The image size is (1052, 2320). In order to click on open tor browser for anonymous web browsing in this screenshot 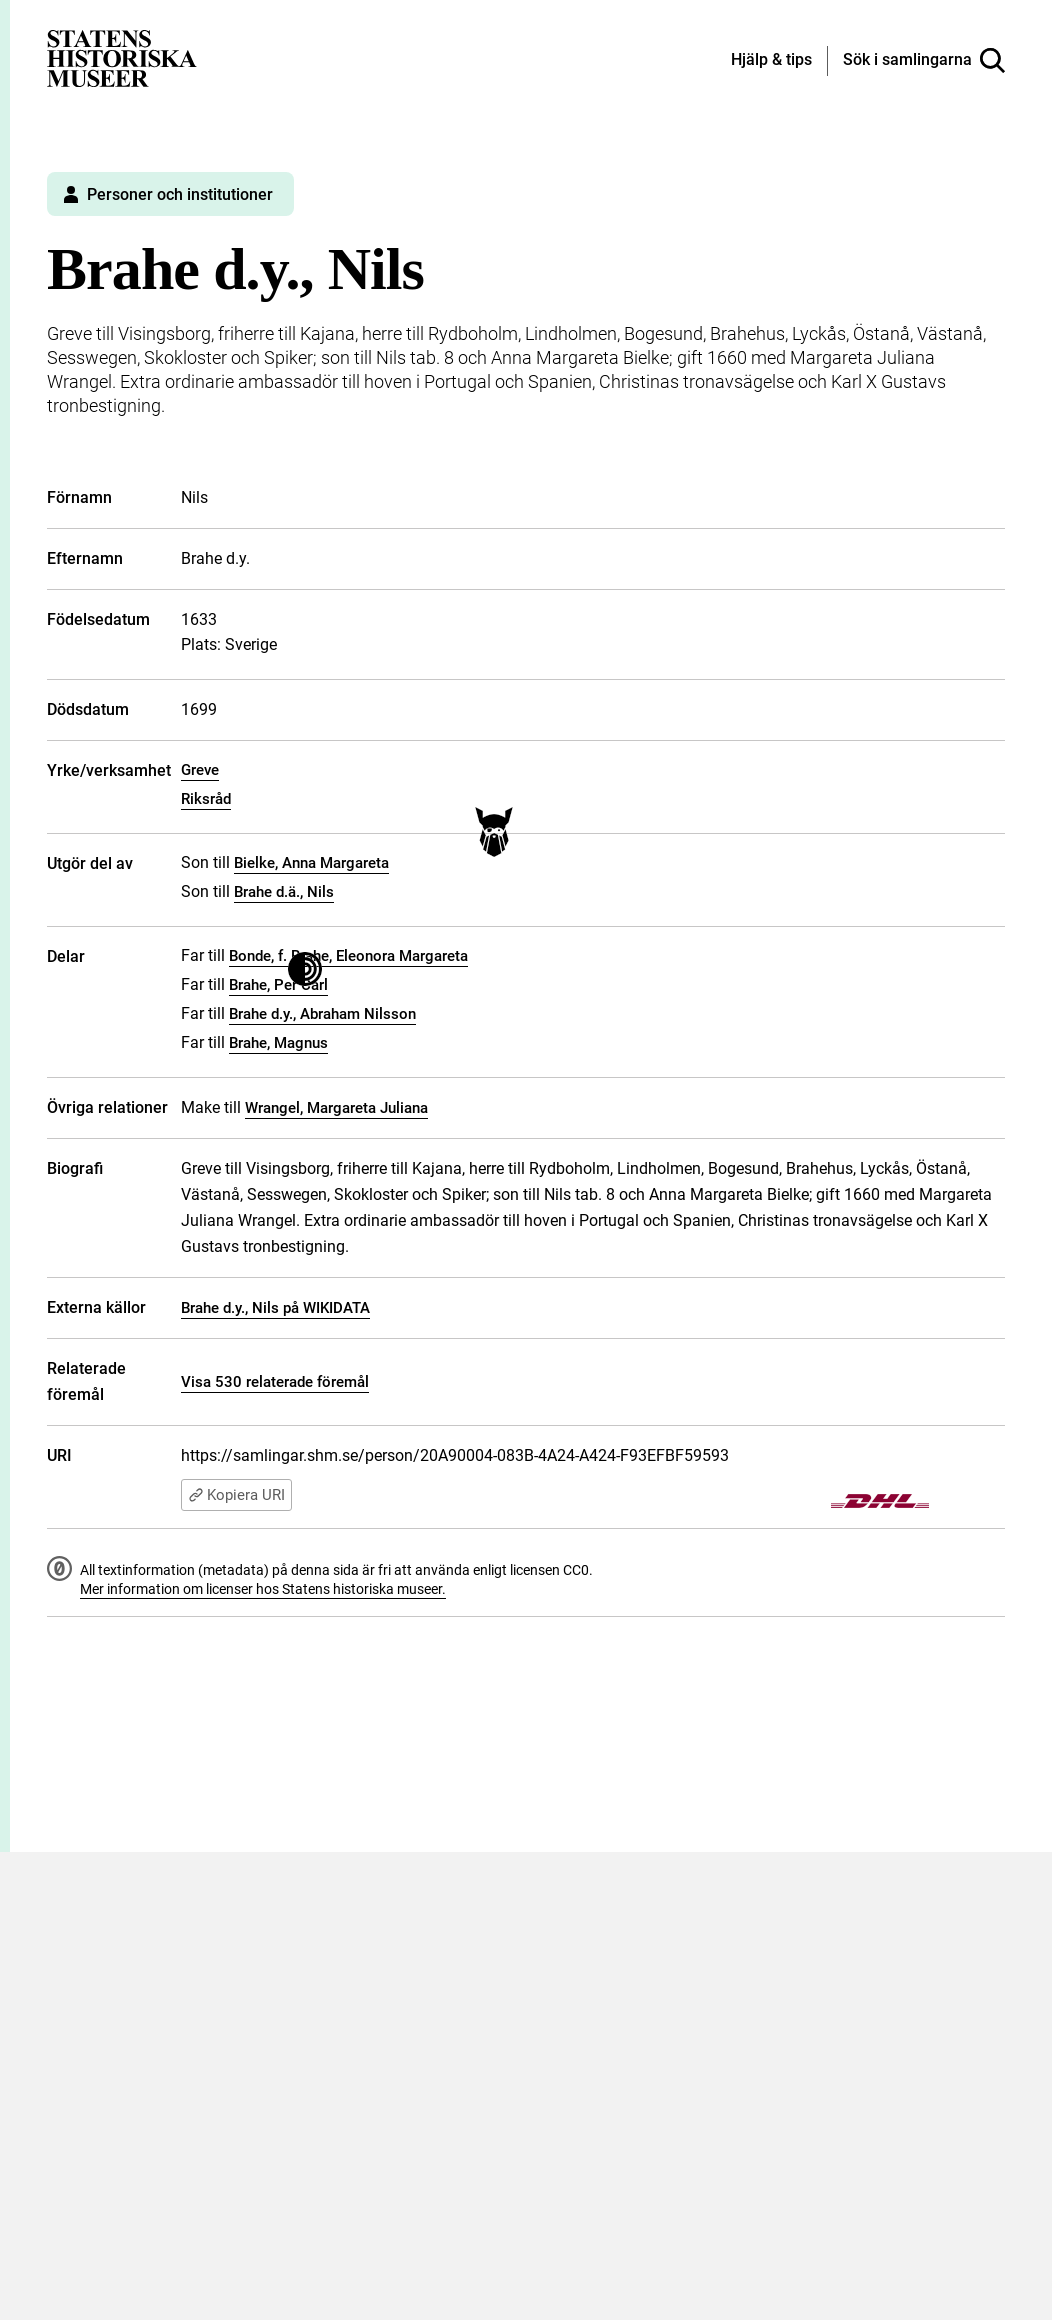, I will do `click(305, 969)`.